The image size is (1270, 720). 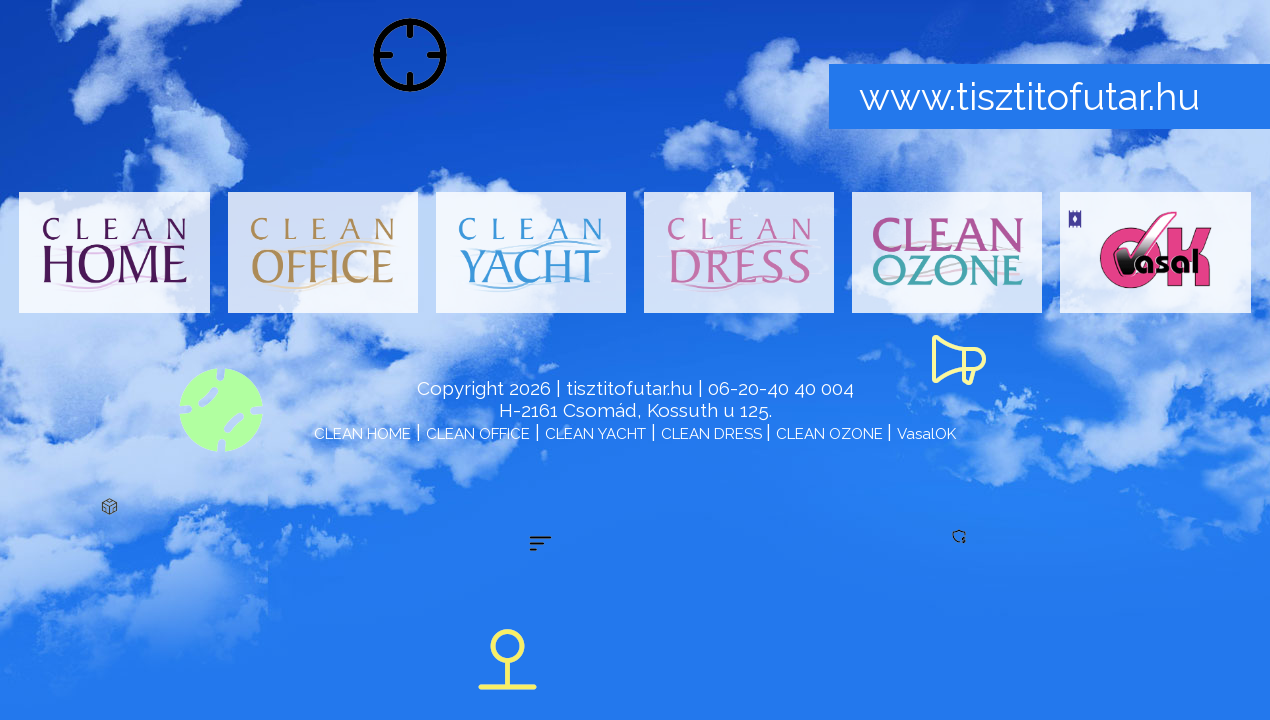 I want to click on open CodeSandbox development environment, so click(x=109, y=506).